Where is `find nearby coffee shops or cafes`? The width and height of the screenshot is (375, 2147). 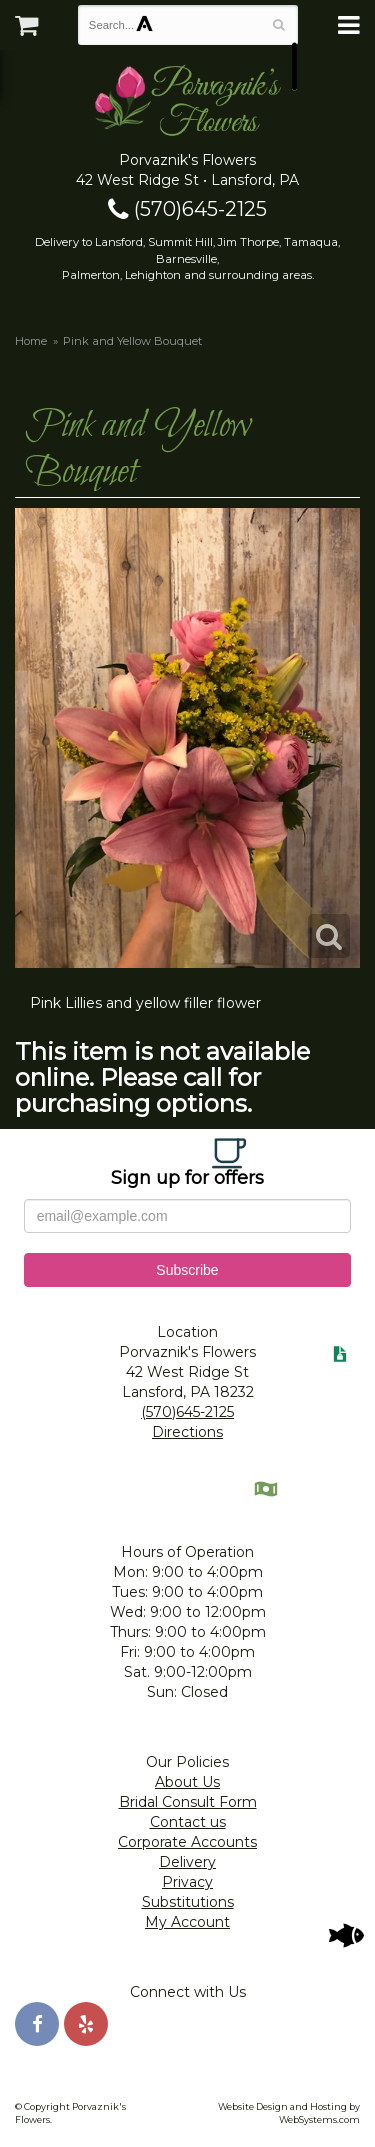 find nearby coffee shops or cafes is located at coordinates (229, 1154).